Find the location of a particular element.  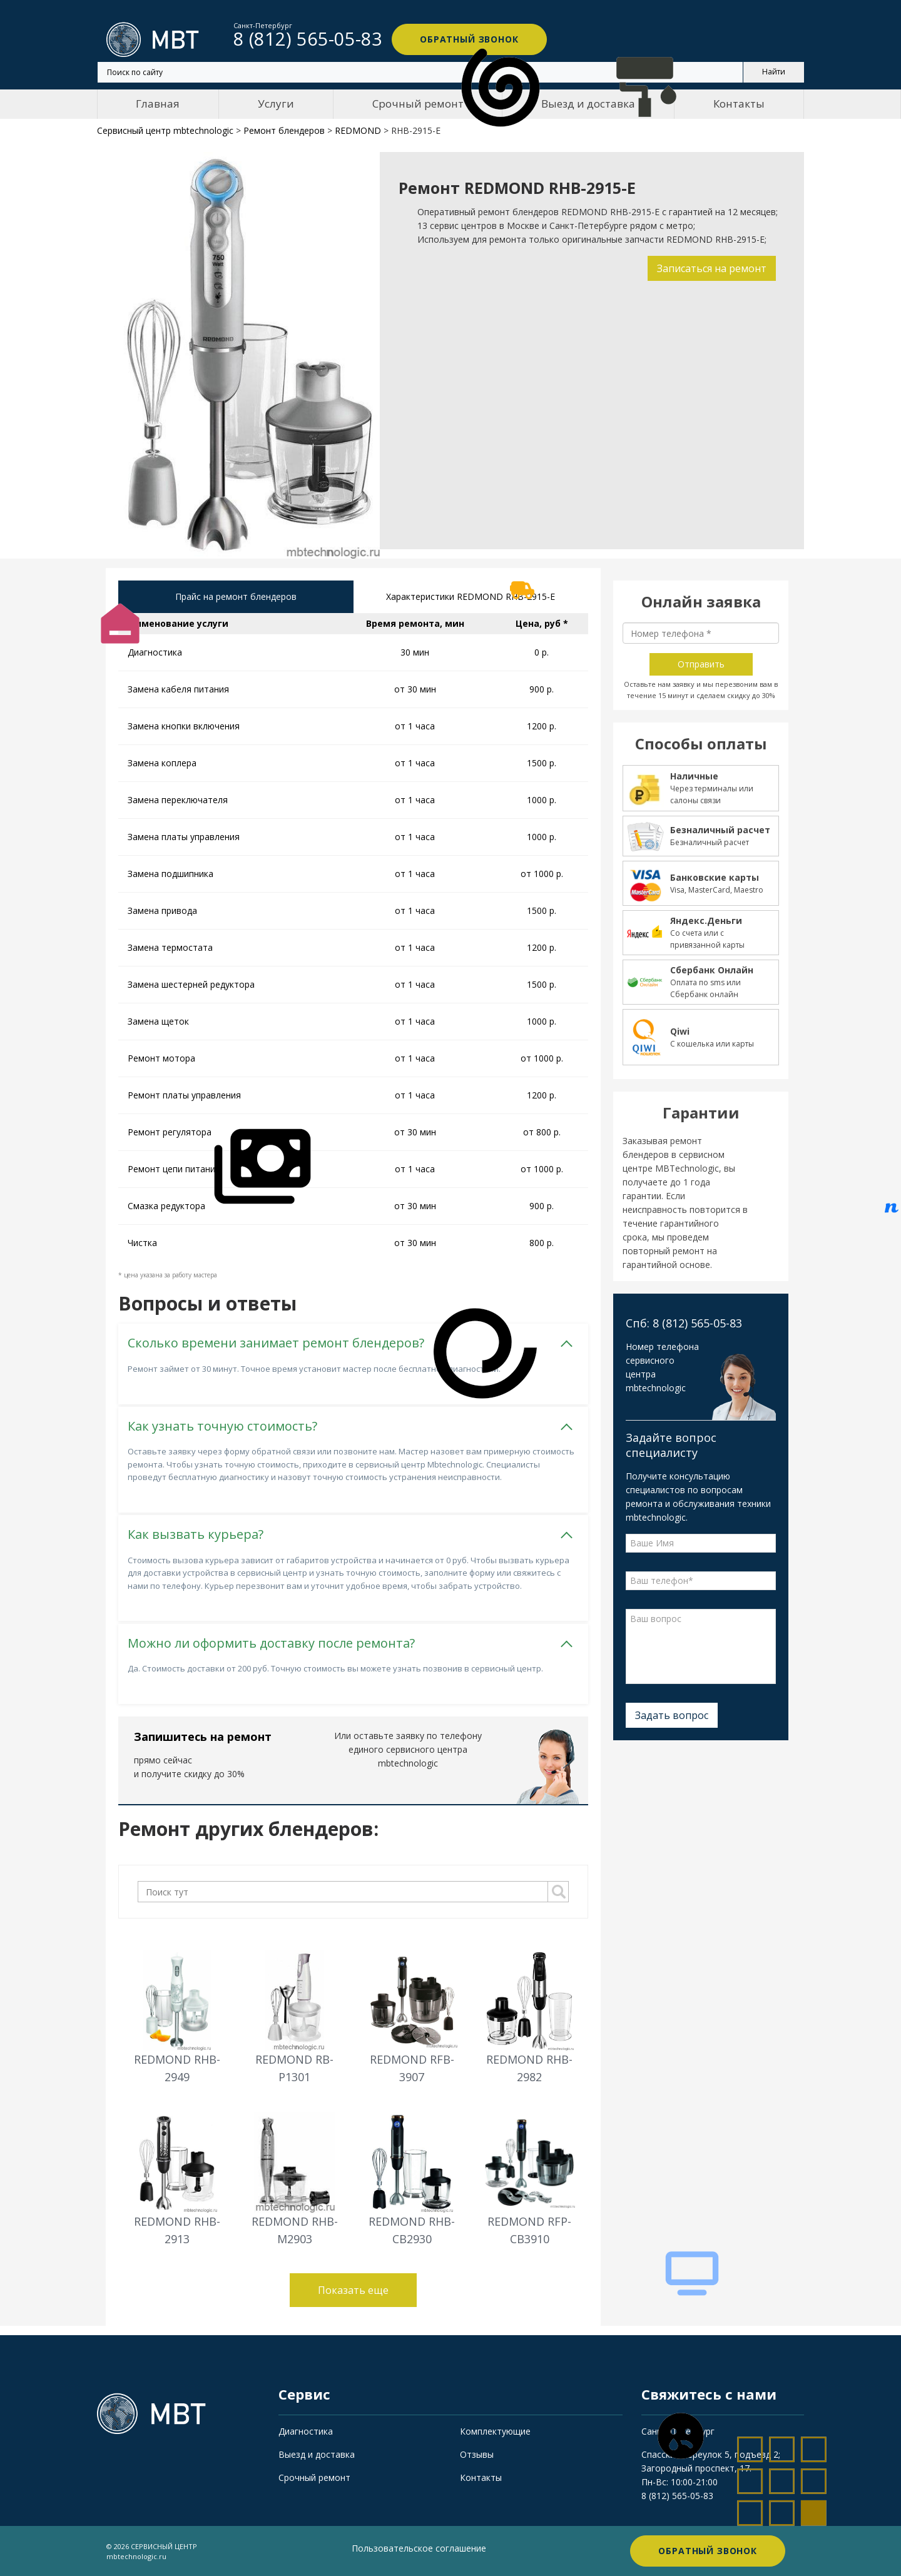

indicates an error or failed action is located at coordinates (681, 2436).